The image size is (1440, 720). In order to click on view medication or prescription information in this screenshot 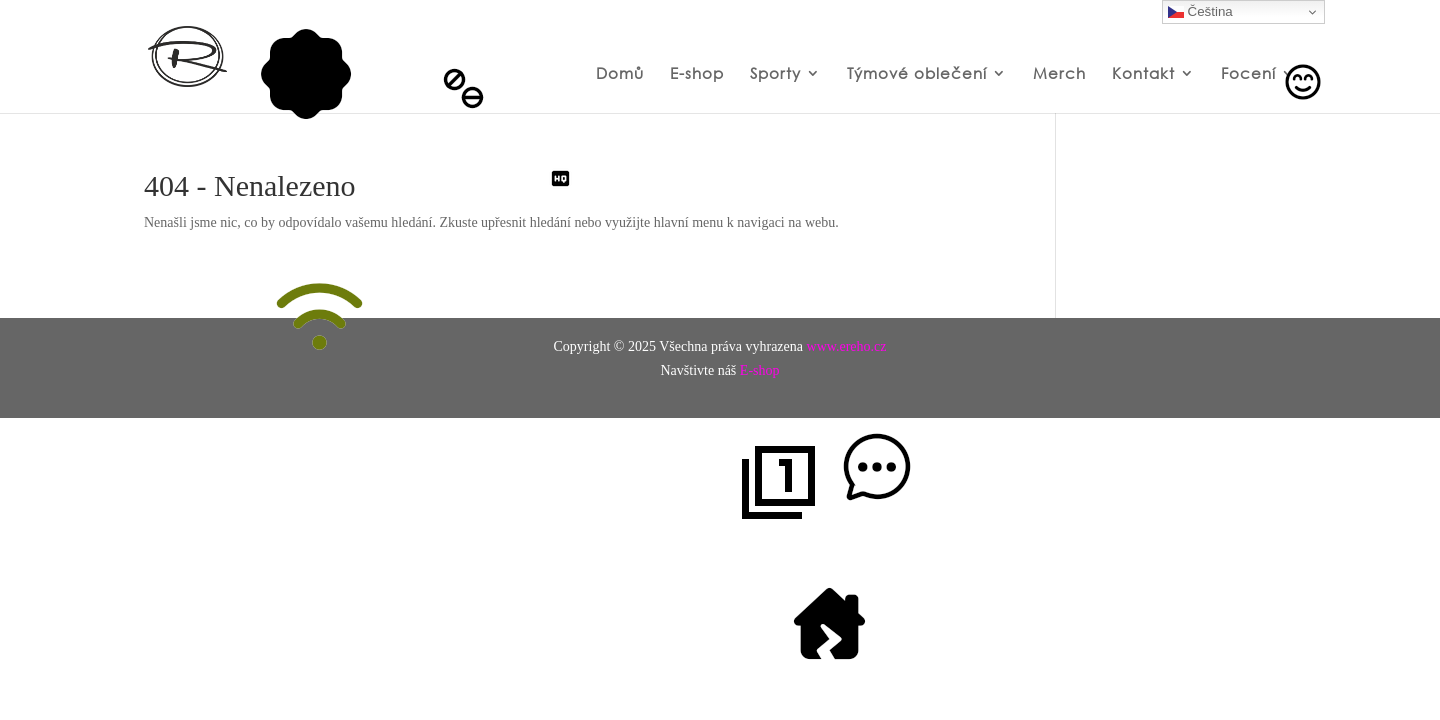, I will do `click(463, 88)`.